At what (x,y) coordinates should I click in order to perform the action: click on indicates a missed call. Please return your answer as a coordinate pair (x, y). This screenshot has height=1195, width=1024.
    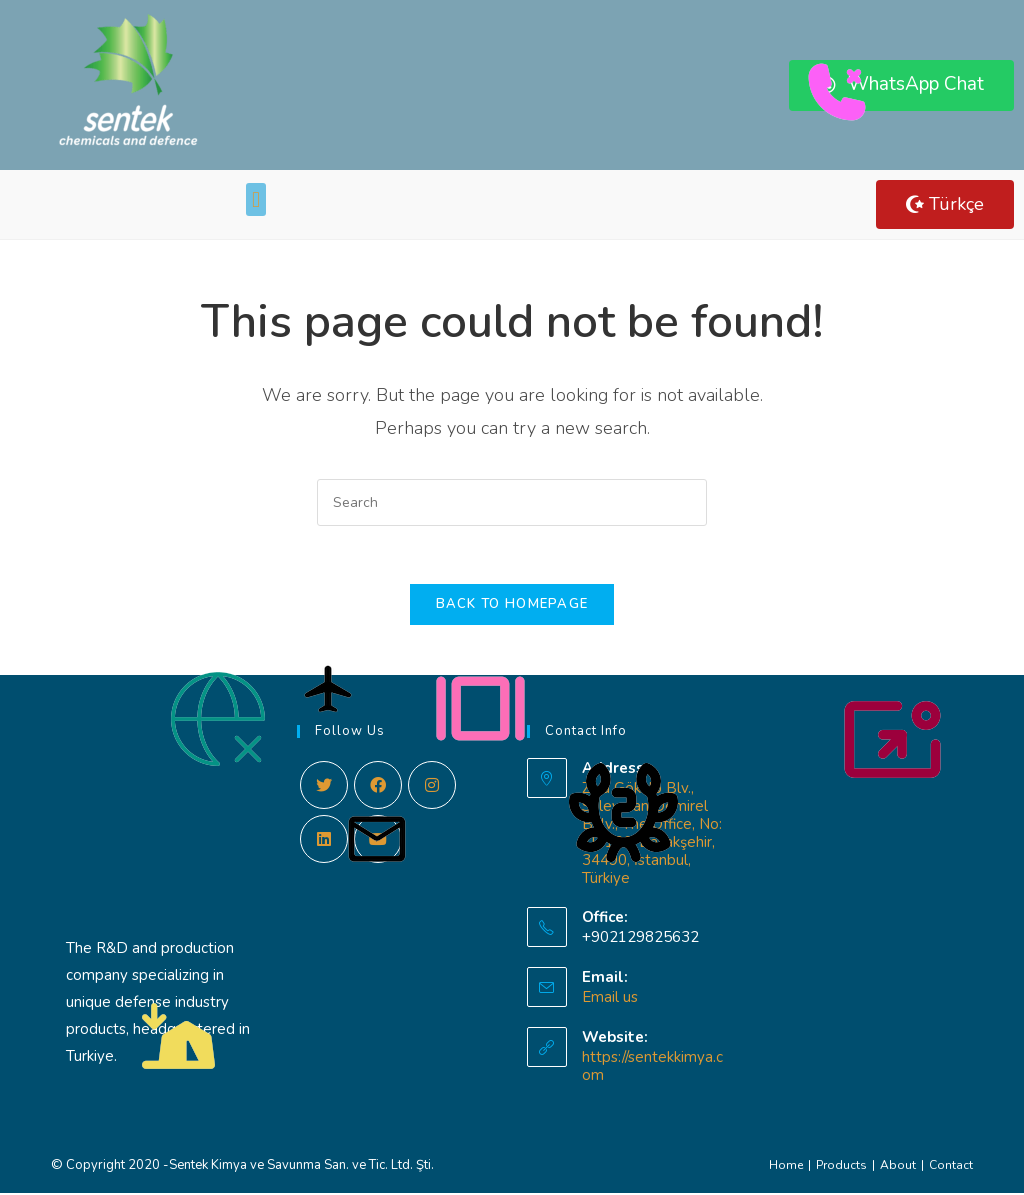
    Looking at the image, I should click on (837, 92).